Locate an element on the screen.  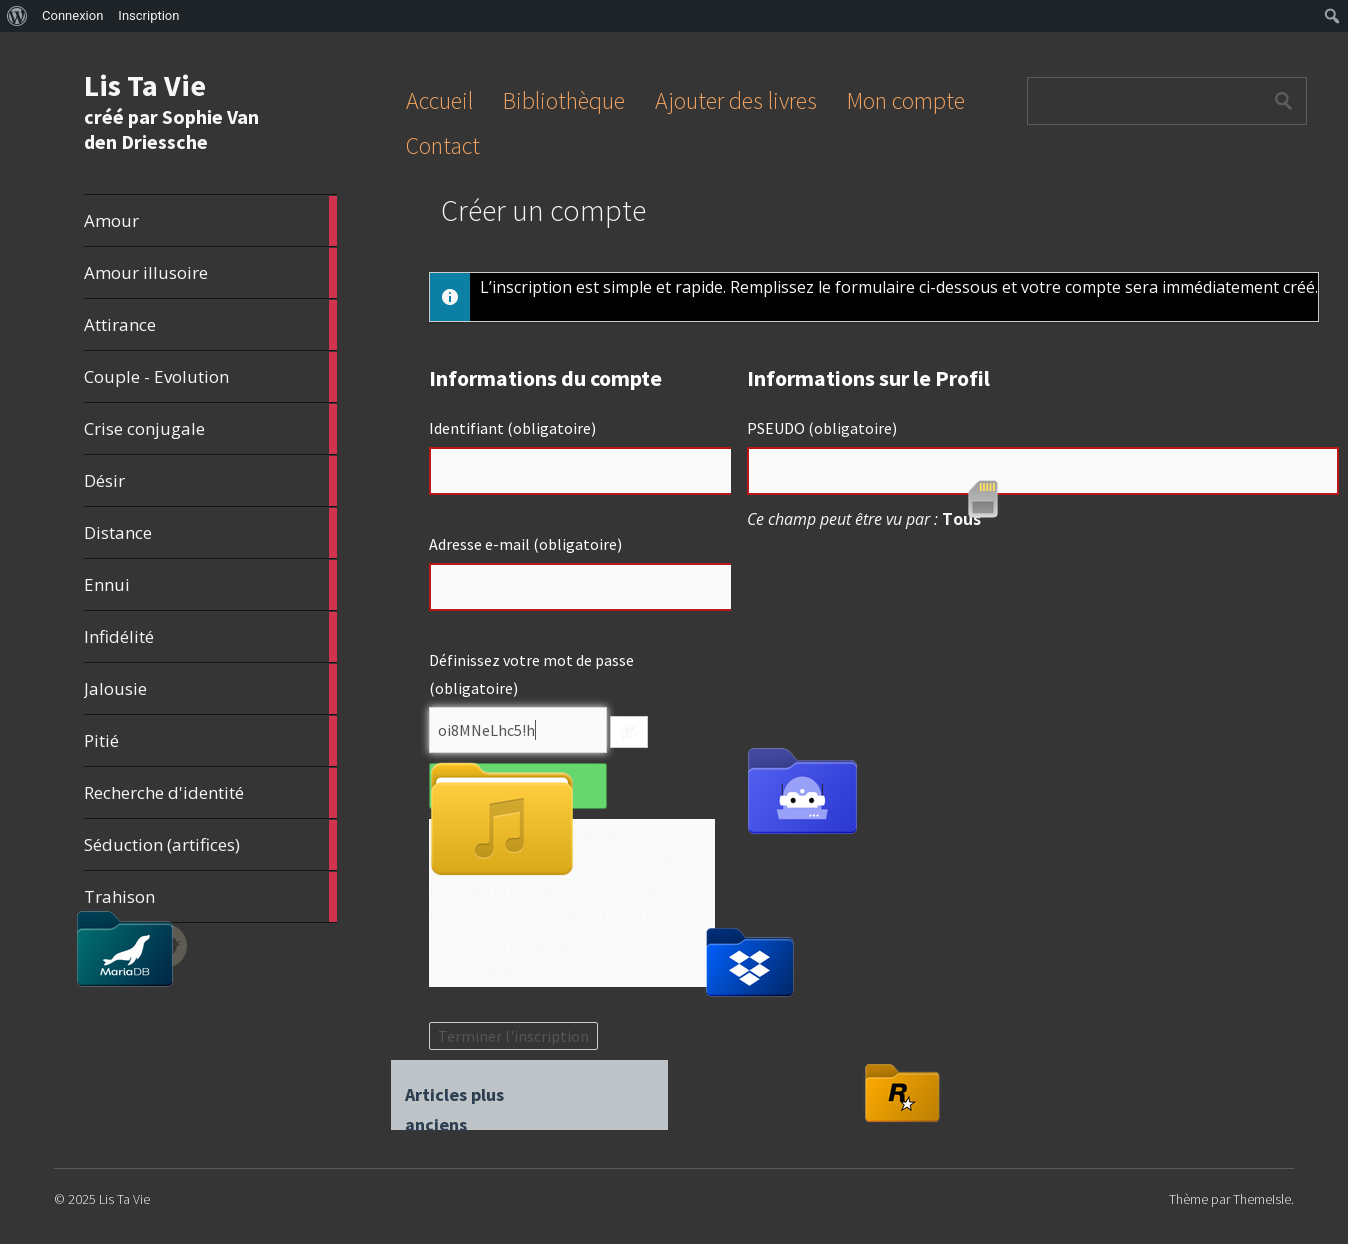
open folder containing discord bot files is located at coordinates (802, 794).